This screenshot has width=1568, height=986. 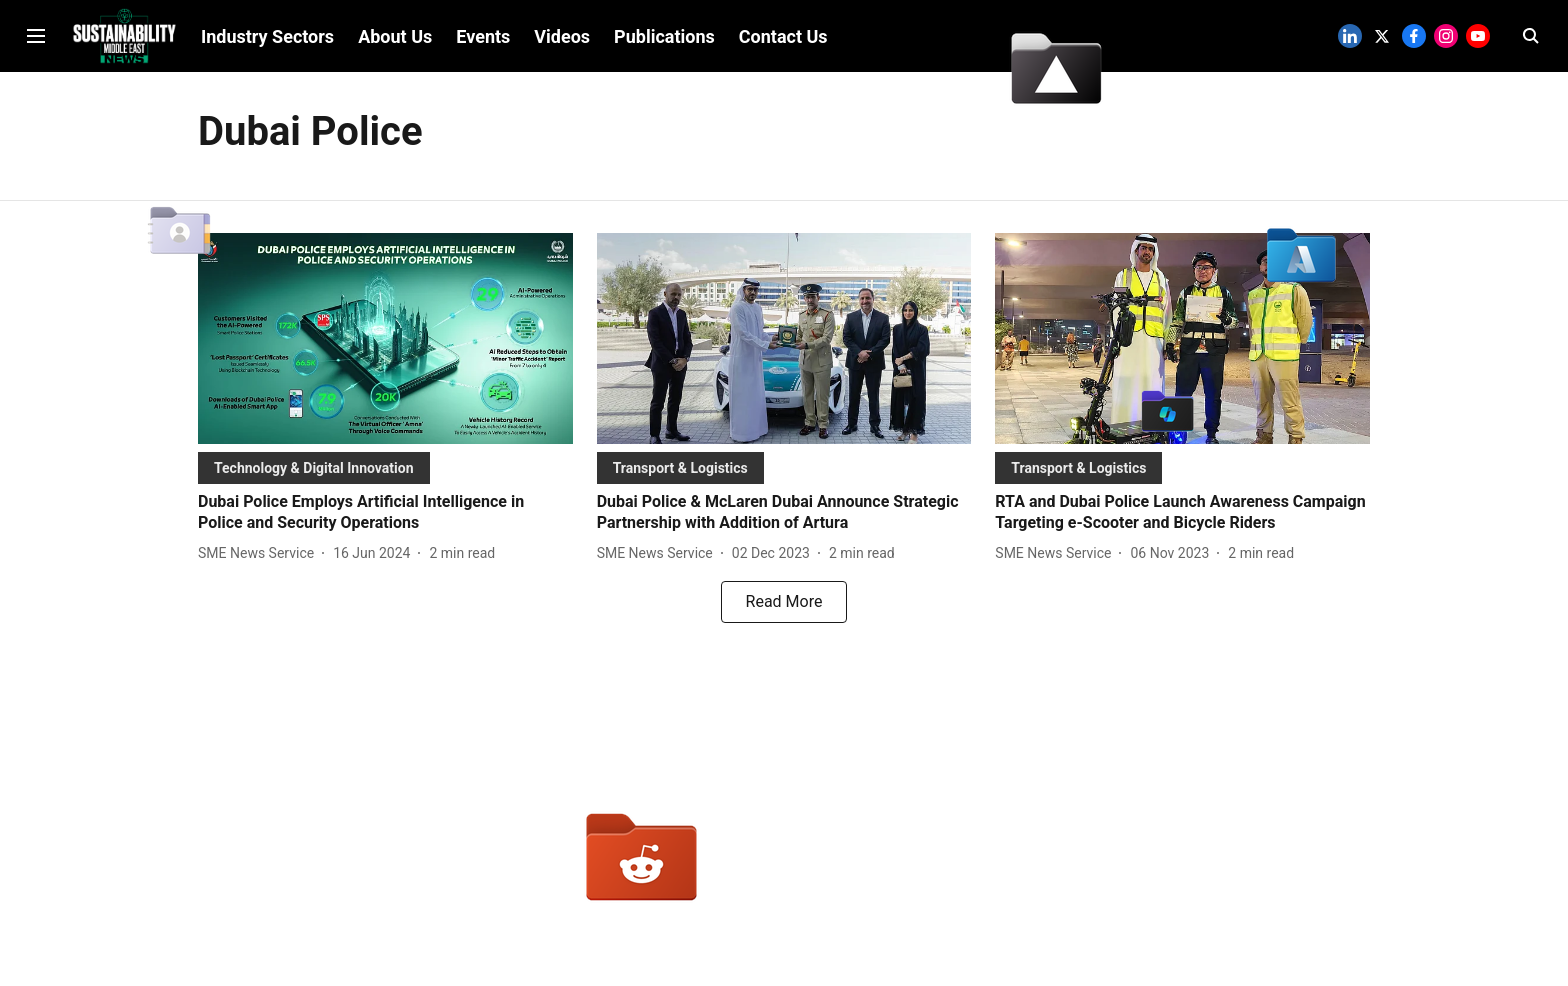 I want to click on open folder containing Microsoft Copilot files, so click(x=1167, y=412).